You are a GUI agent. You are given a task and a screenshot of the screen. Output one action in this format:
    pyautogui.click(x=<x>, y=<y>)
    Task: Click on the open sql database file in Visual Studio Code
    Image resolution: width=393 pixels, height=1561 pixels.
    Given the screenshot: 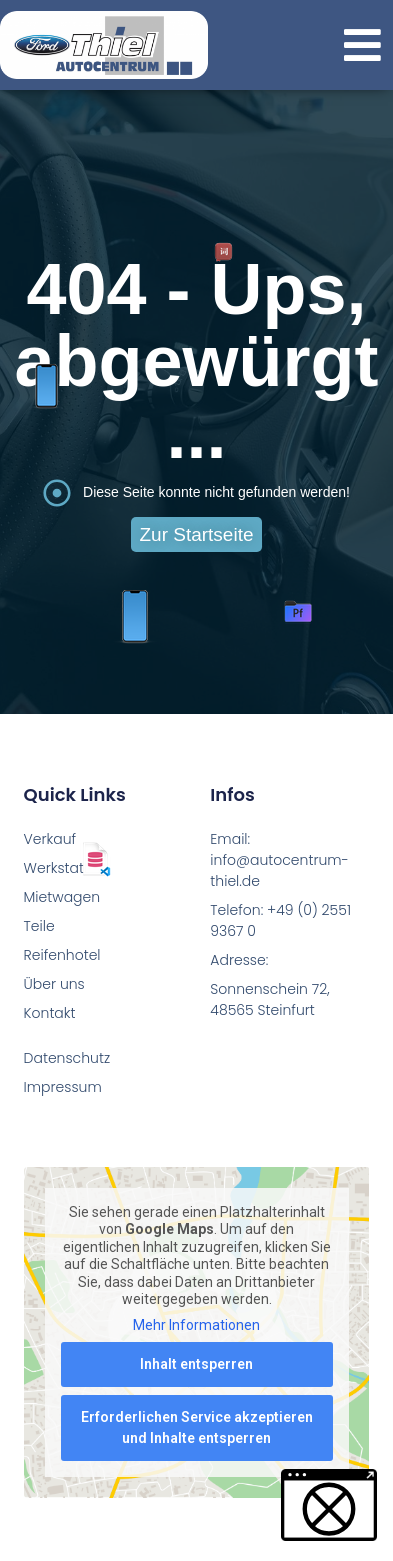 What is the action you would take?
    pyautogui.click(x=95, y=859)
    